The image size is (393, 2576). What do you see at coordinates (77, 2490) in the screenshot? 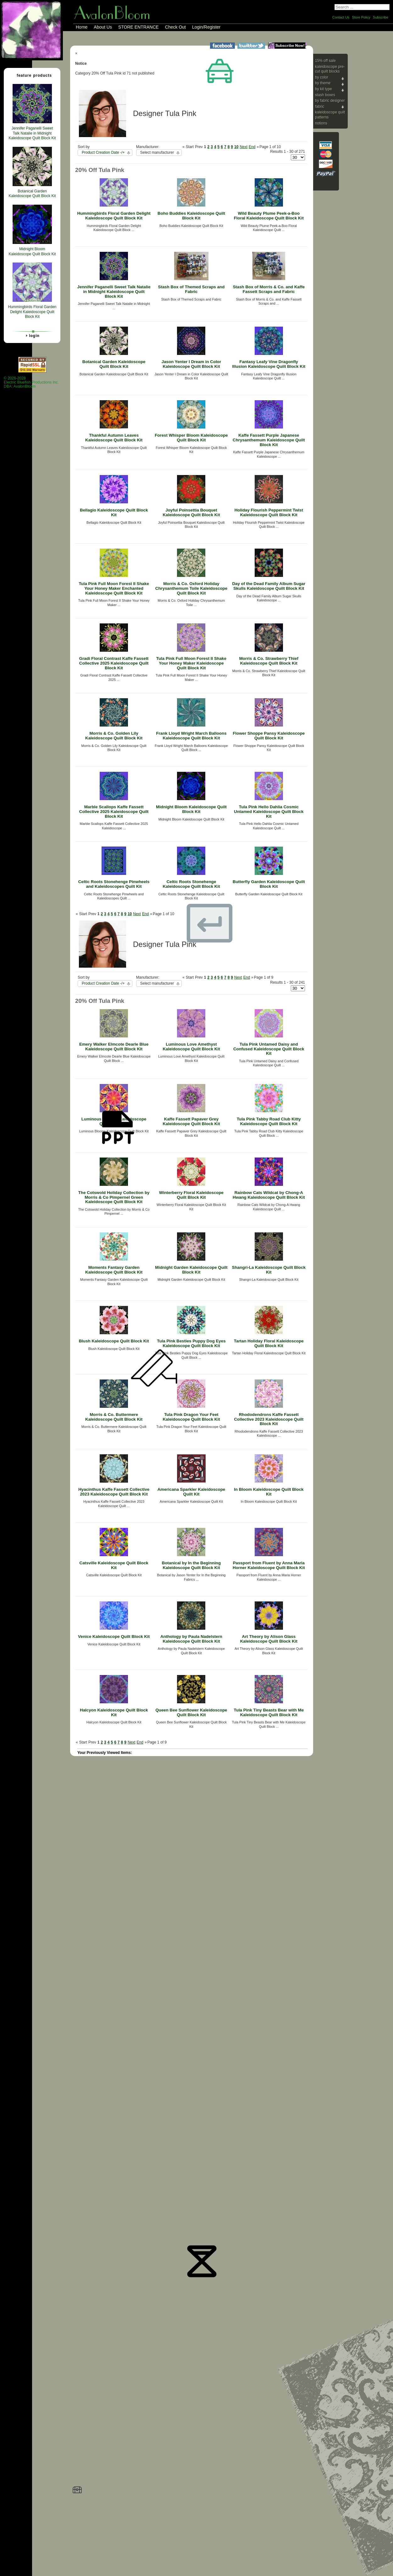
I see `access your rewards or collectibles` at bounding box center [77, 2490].